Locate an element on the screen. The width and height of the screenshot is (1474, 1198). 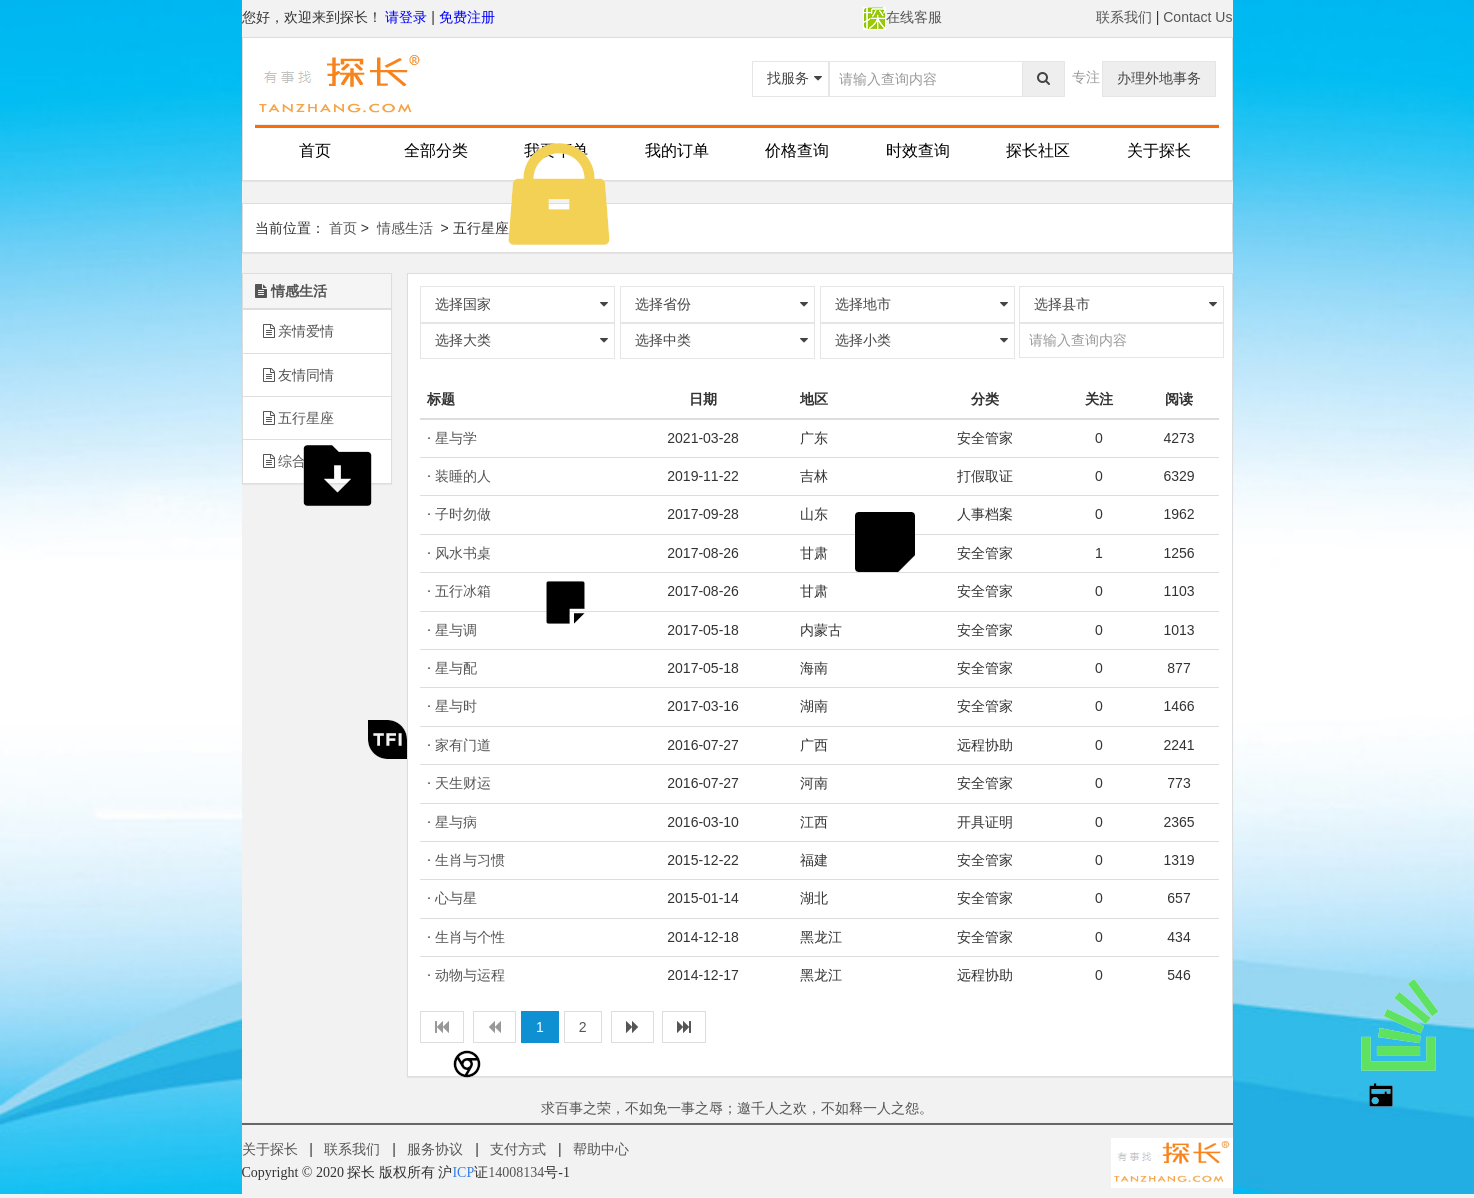
access your shopping bag is located at coordinates (559, 194).